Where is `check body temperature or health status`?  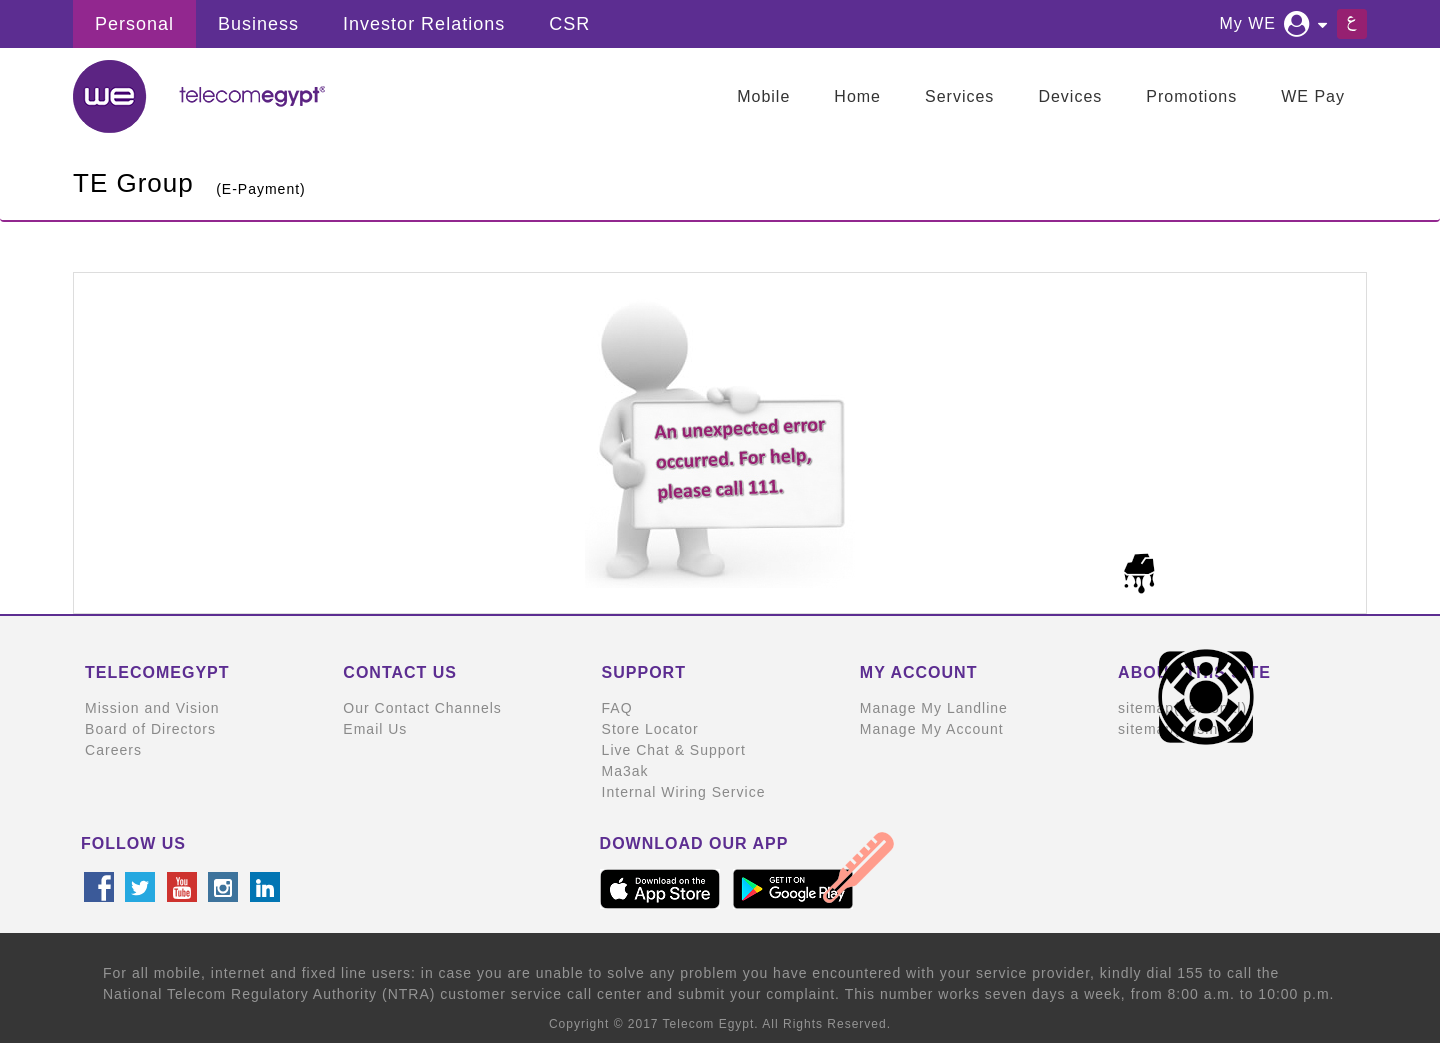 check body temperature or health status is located at coordinates (858, 867).